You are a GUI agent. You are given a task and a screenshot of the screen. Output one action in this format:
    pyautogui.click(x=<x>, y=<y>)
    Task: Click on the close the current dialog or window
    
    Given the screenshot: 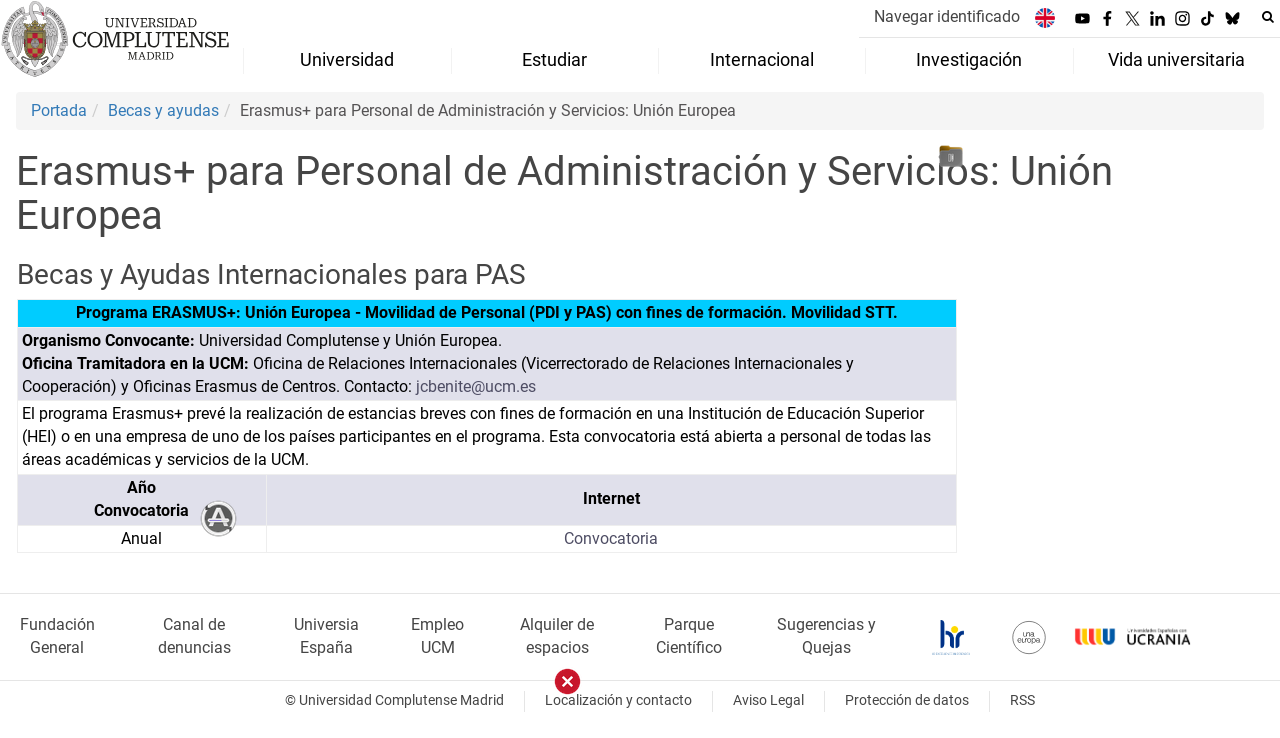 What is the action you would take?
    pyautogui.click(x=567, y=681)
    